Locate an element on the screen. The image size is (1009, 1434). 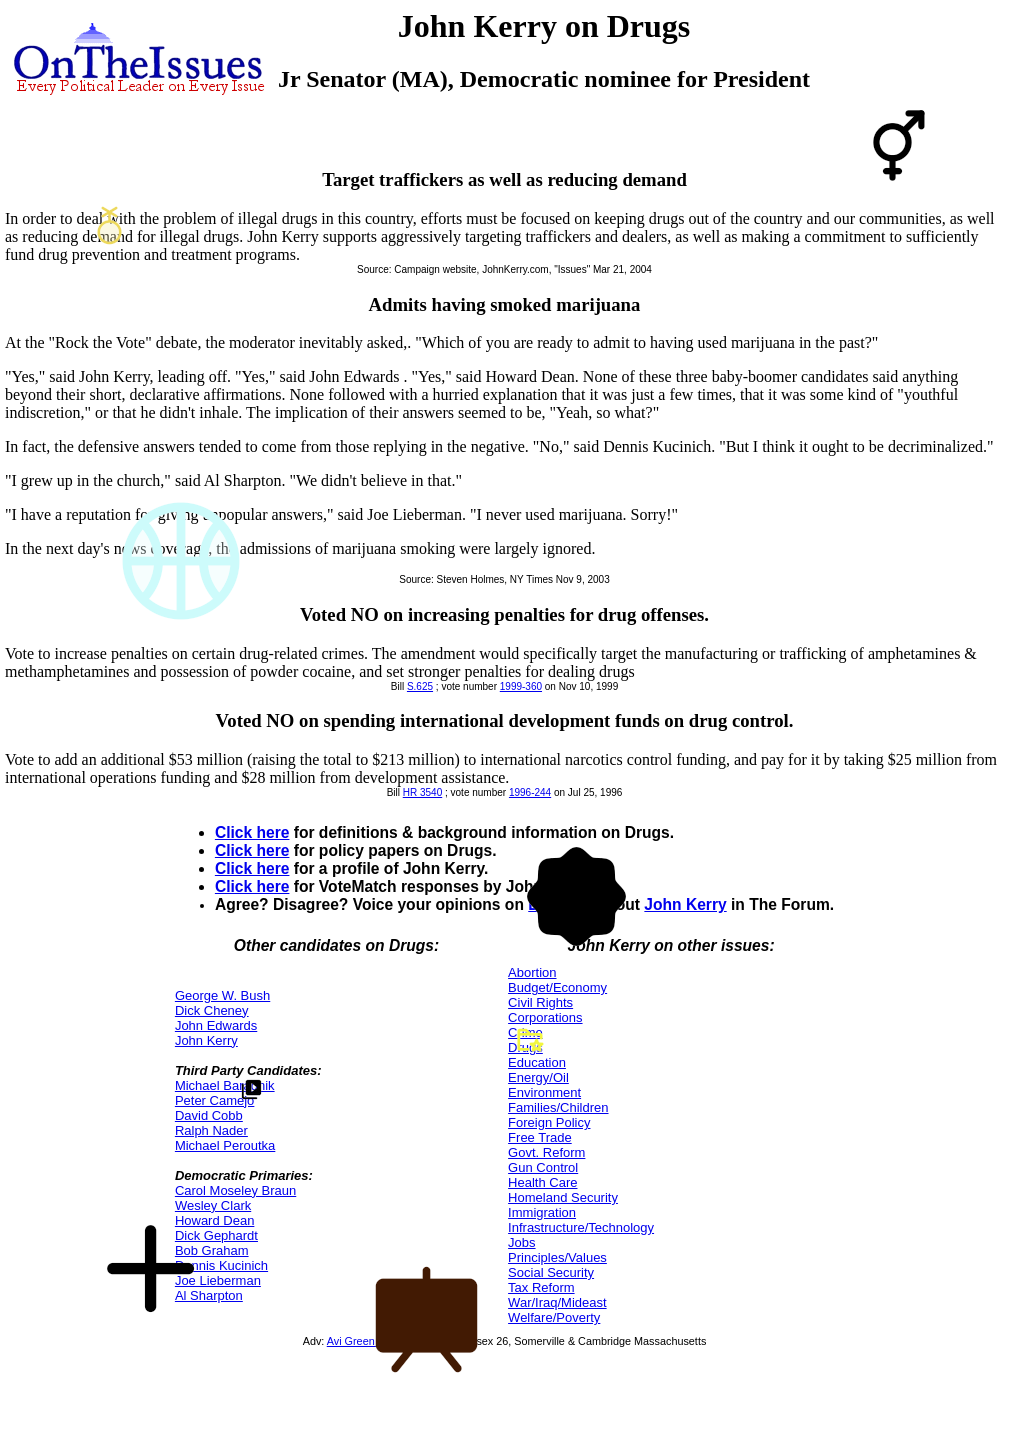
indicates nonbinary gender identity option is located at coordinates (109, 225).